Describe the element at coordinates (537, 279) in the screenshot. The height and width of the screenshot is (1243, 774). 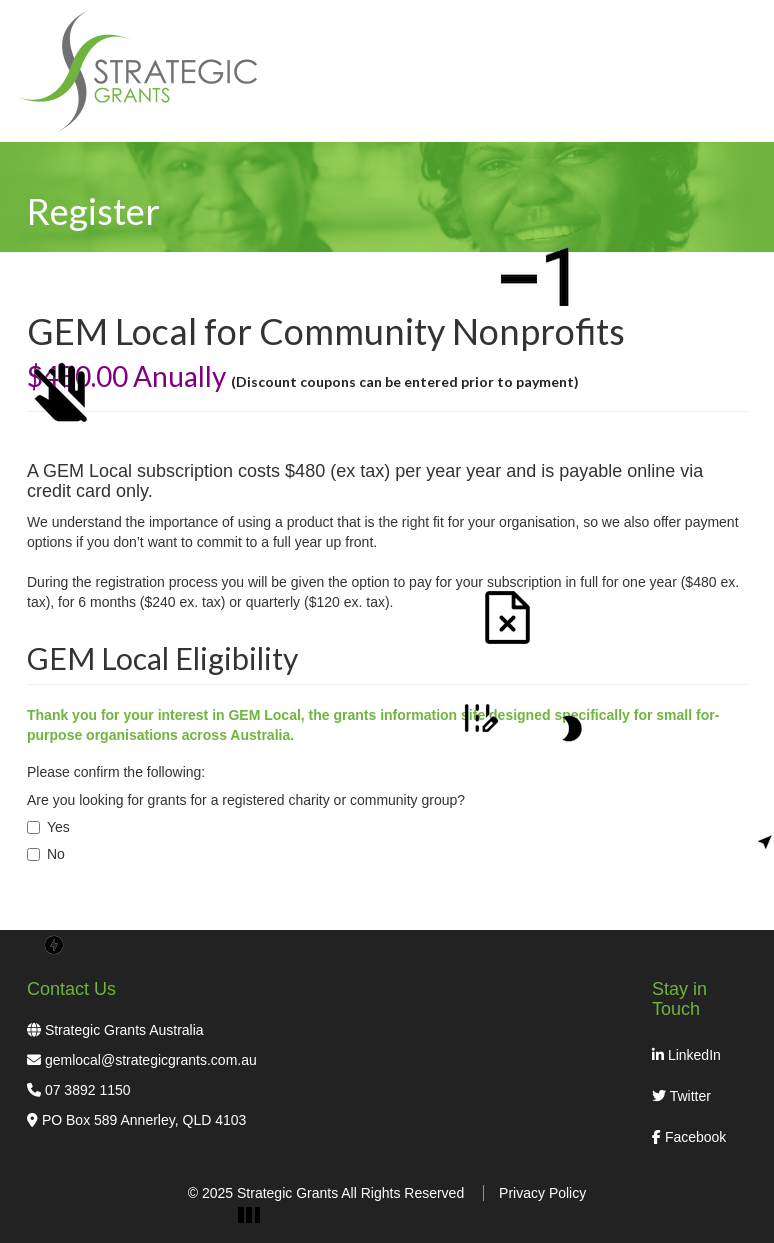
I see `decrease exposure by one stop in photo editing` at that location.